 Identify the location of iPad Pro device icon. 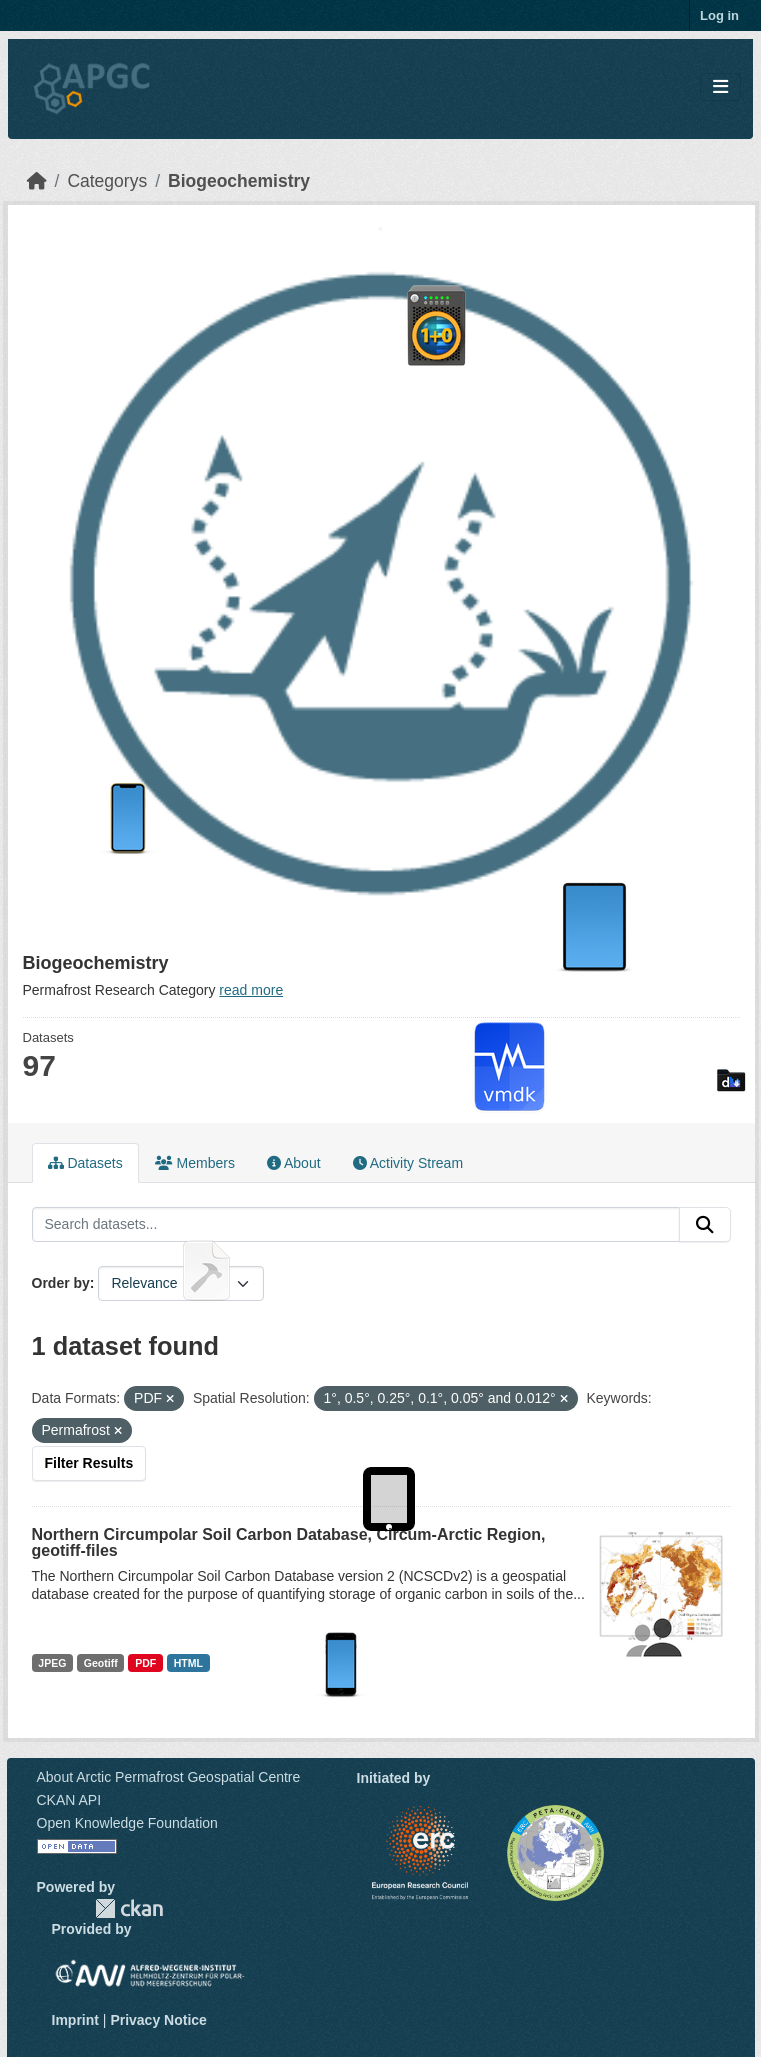
(594, 927).